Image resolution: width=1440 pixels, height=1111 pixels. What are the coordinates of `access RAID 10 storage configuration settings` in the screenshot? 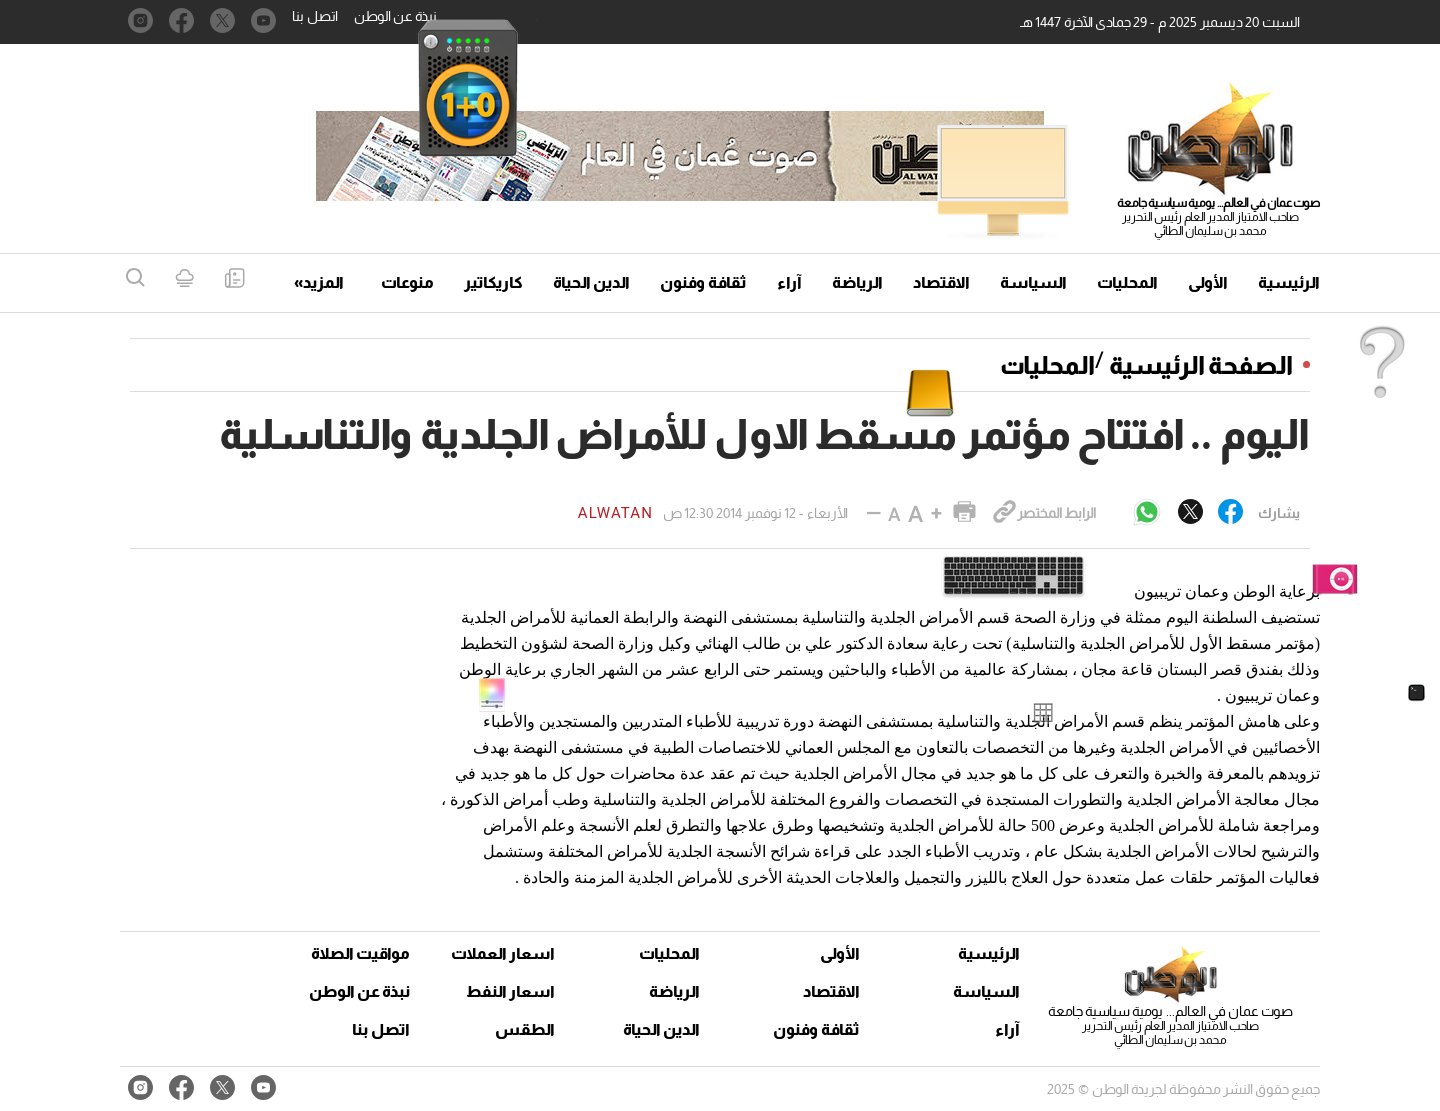 It's located at (468, 88).